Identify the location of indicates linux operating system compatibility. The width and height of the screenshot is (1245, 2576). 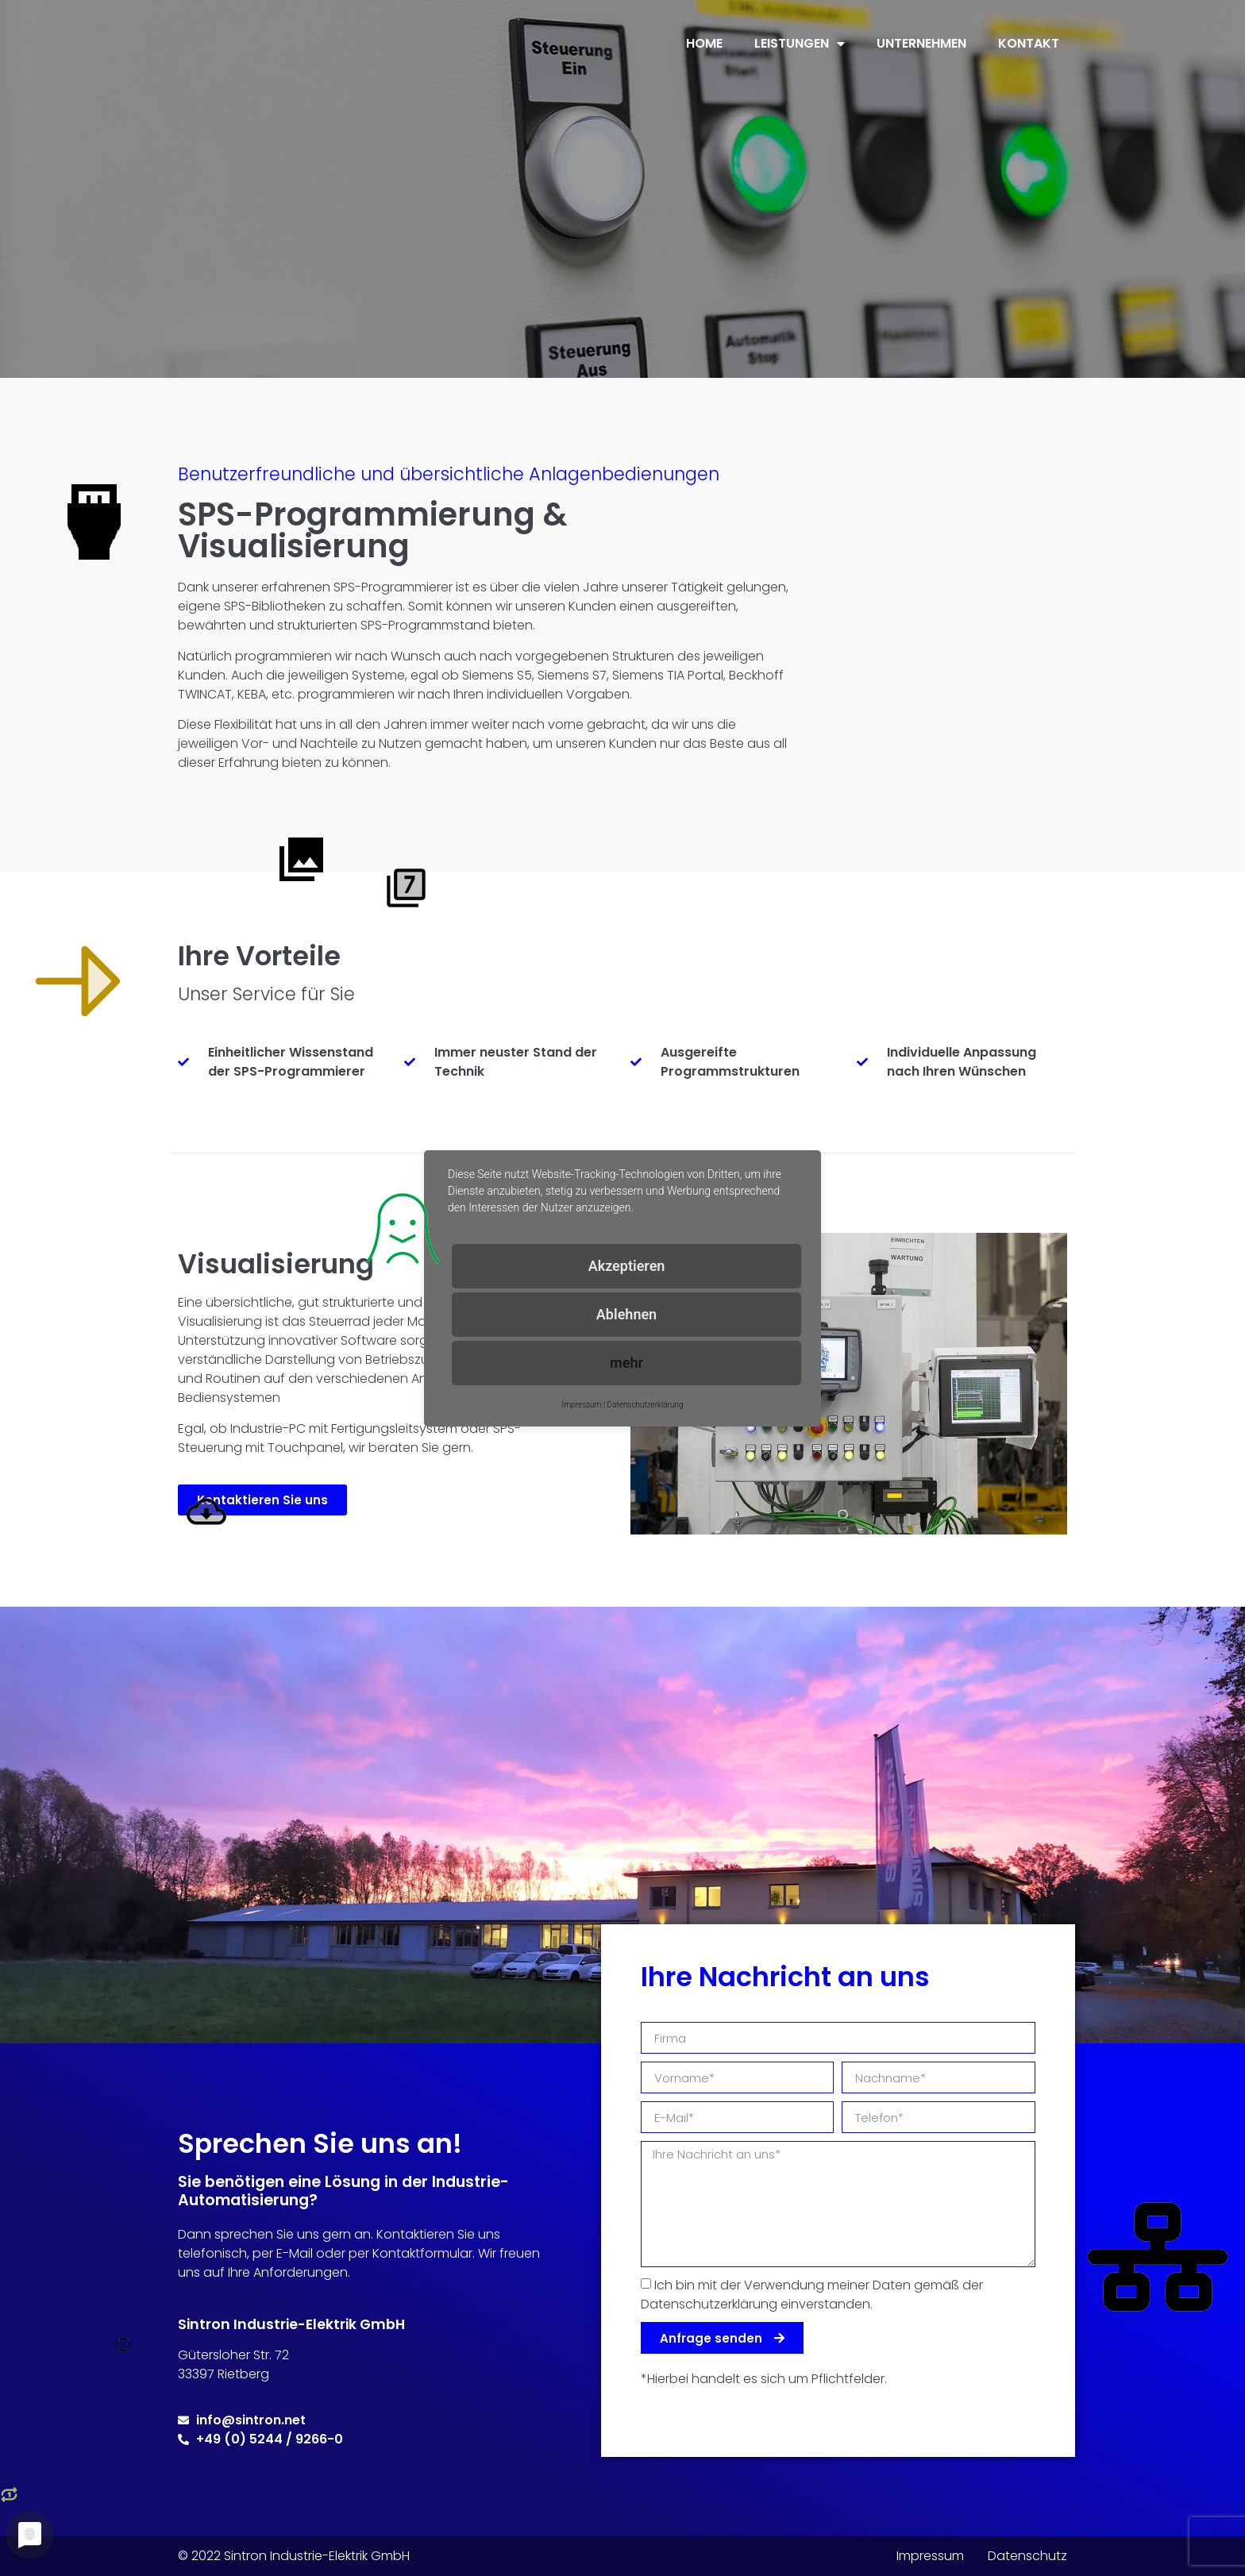
(403, 1233).